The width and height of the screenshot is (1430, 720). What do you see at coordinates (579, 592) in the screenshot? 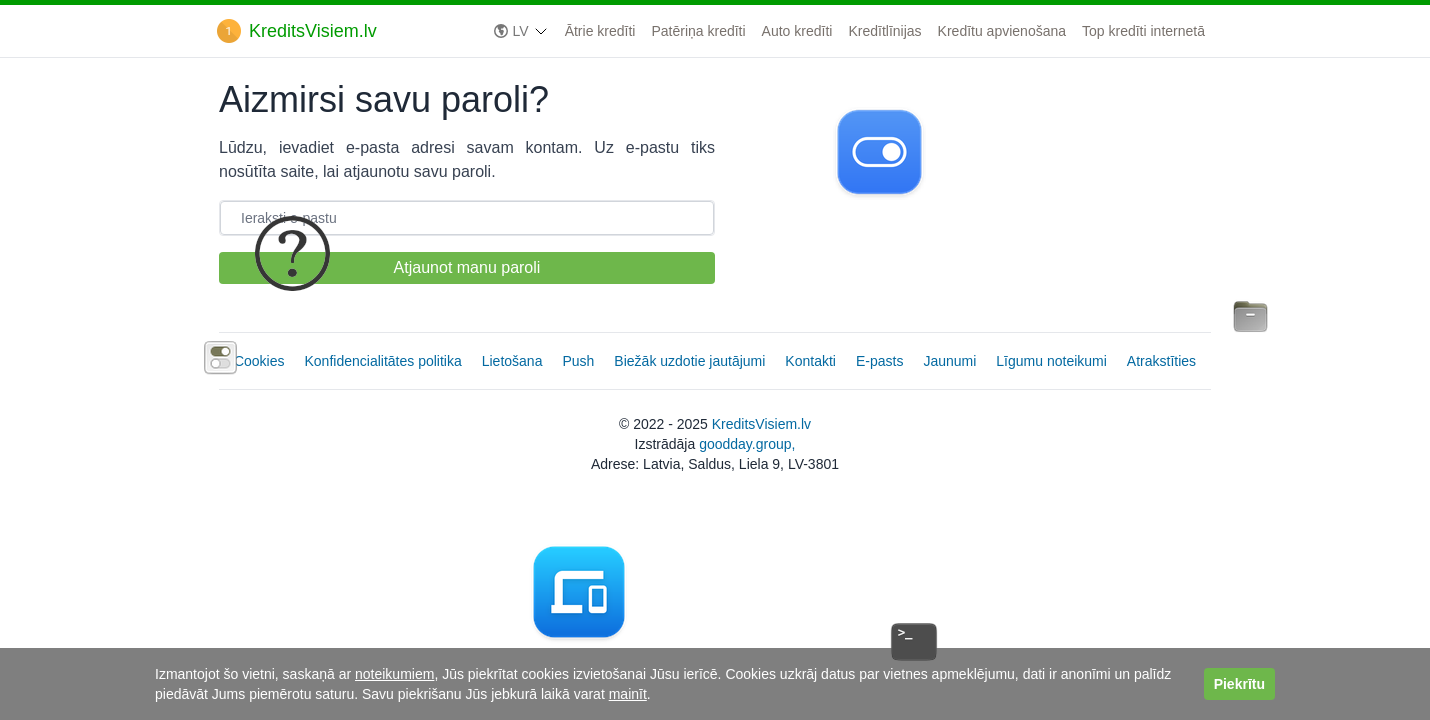
I see `connect and sync devices with zorin connect` at bounding box center [579, 592].